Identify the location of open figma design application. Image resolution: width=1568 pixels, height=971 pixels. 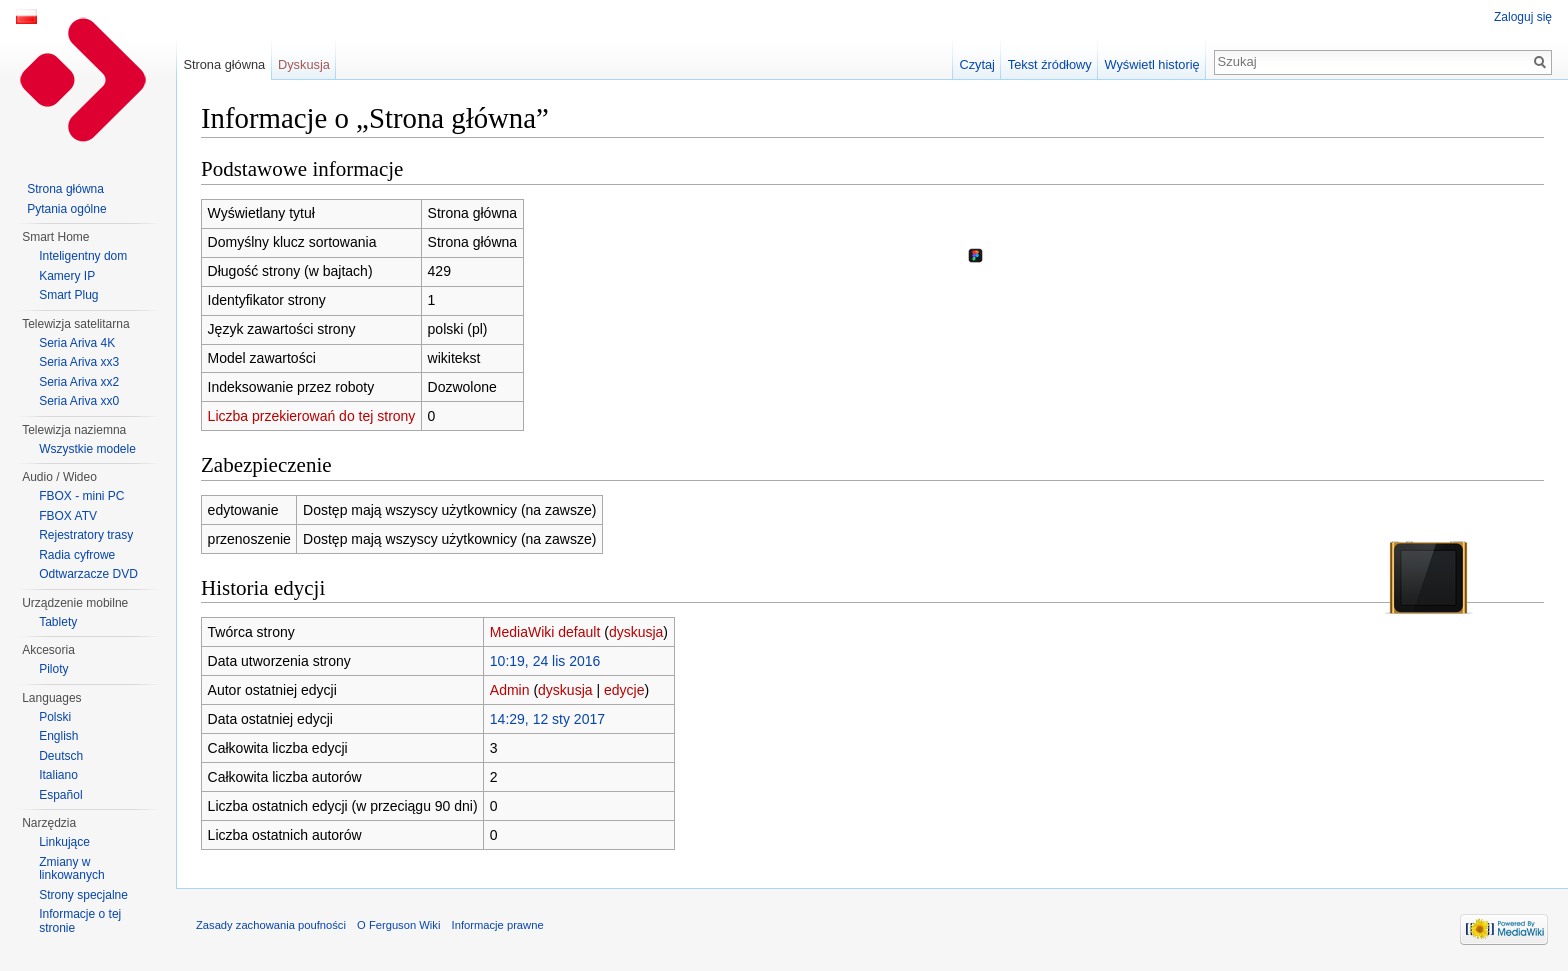
(975, 255).